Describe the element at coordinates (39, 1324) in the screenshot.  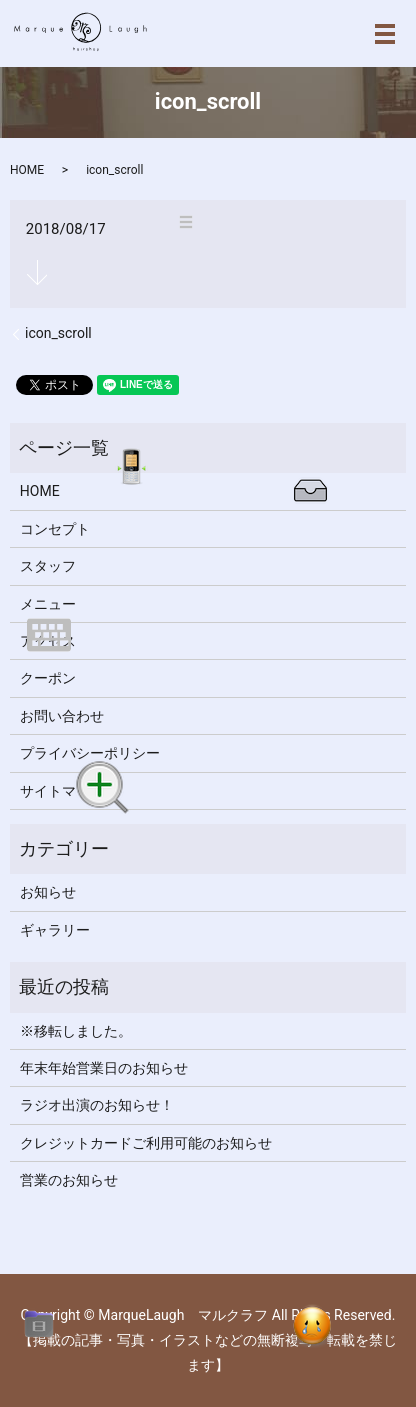
I see `open your videos folder` at that location.